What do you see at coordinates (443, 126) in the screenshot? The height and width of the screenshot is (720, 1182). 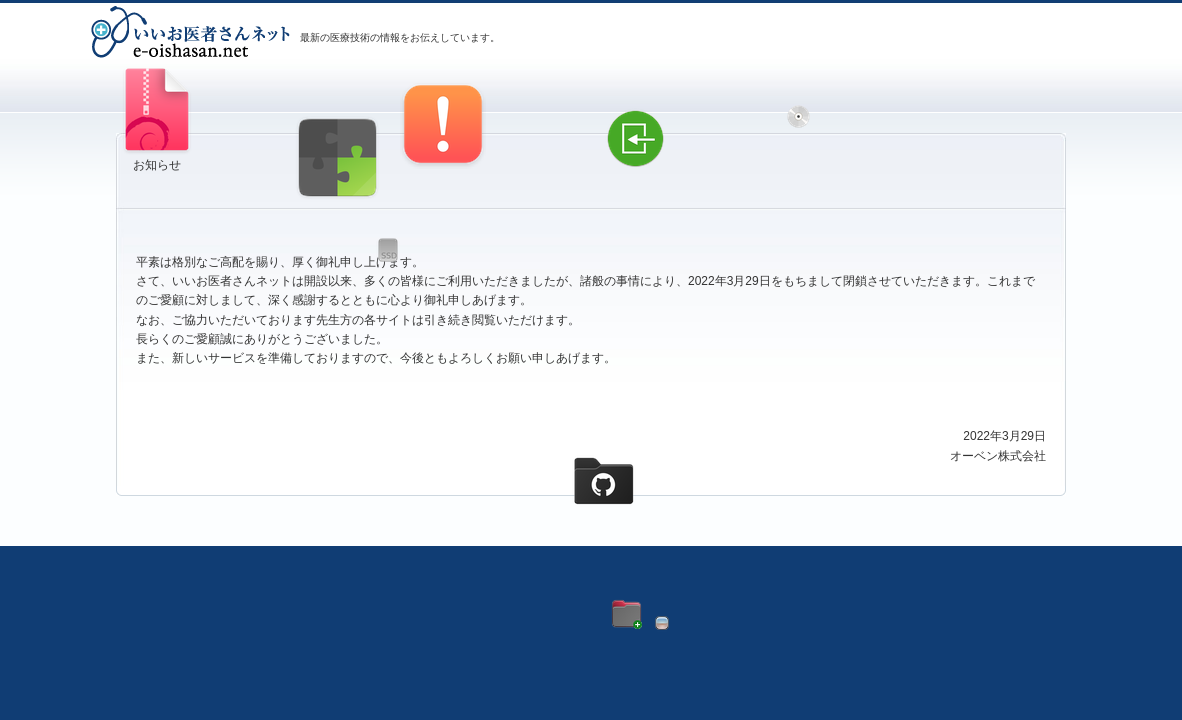 I see `indicates an error has occurred` at bounding box center [443, 126].